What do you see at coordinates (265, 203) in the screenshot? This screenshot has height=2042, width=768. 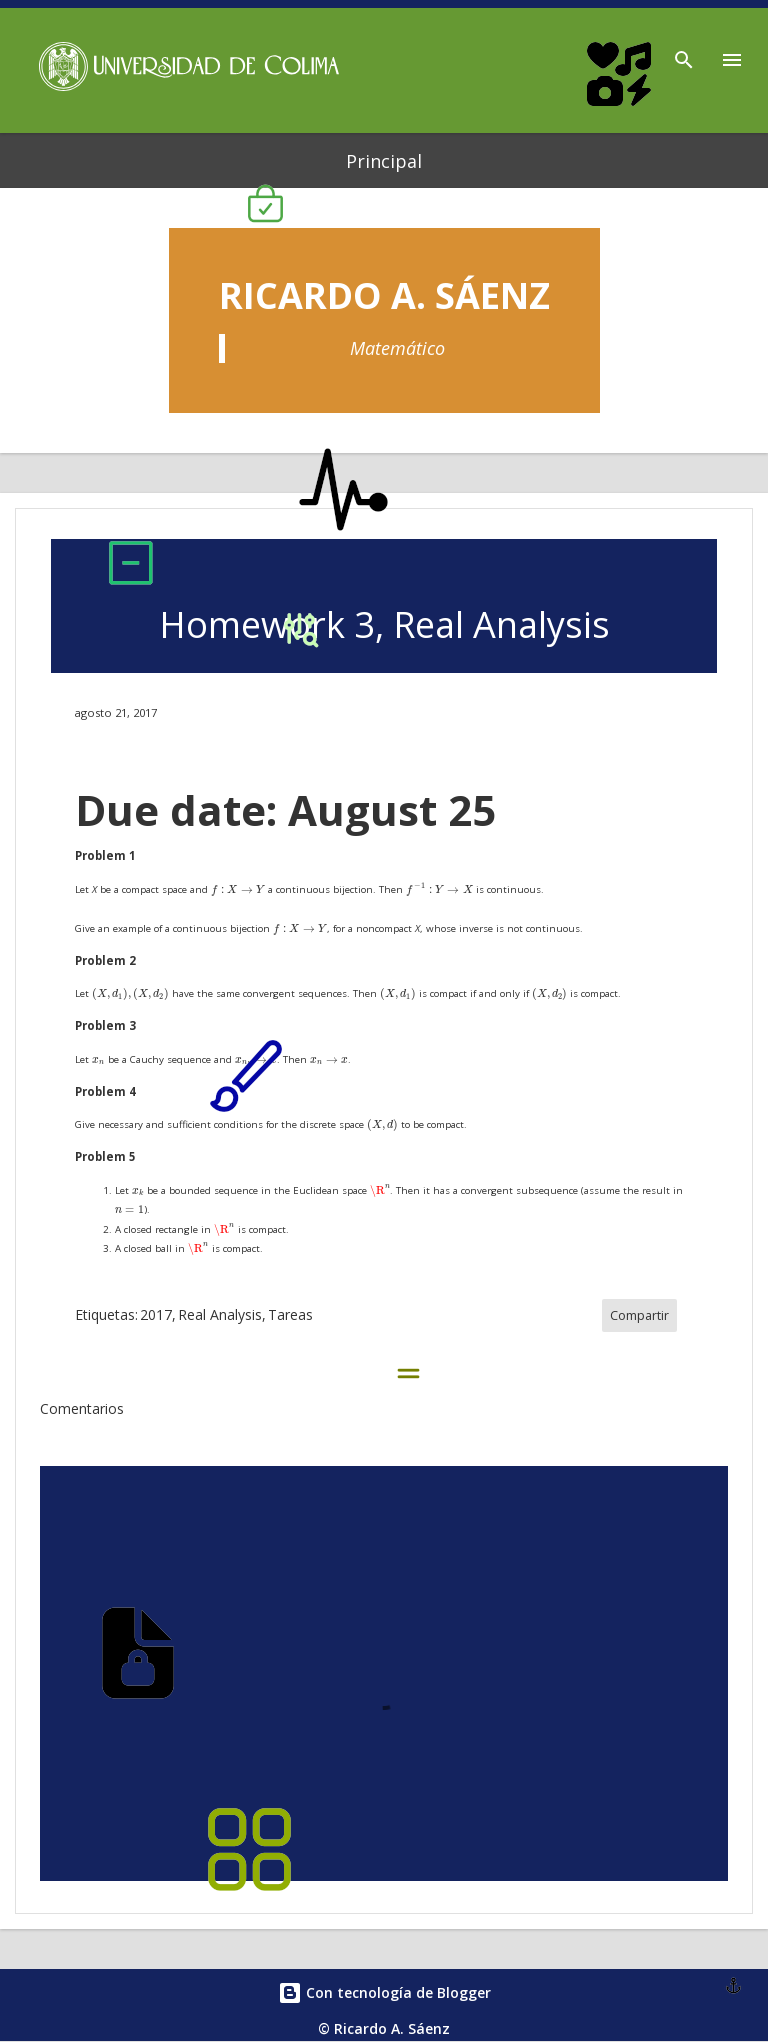 I see `order confirmed or purchase complete` at bounding box center [265, 203].